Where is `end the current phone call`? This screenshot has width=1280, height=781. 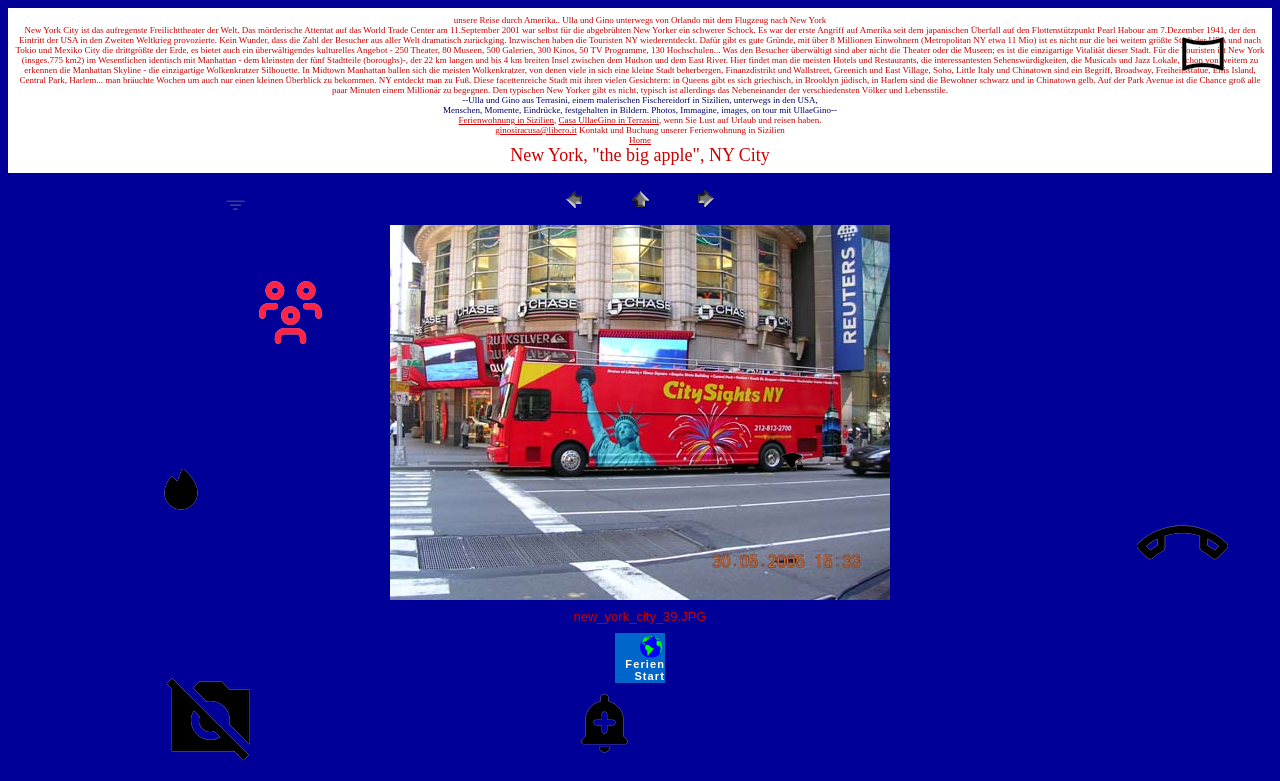 end the current phone call is located at coordinates (1182, 544).